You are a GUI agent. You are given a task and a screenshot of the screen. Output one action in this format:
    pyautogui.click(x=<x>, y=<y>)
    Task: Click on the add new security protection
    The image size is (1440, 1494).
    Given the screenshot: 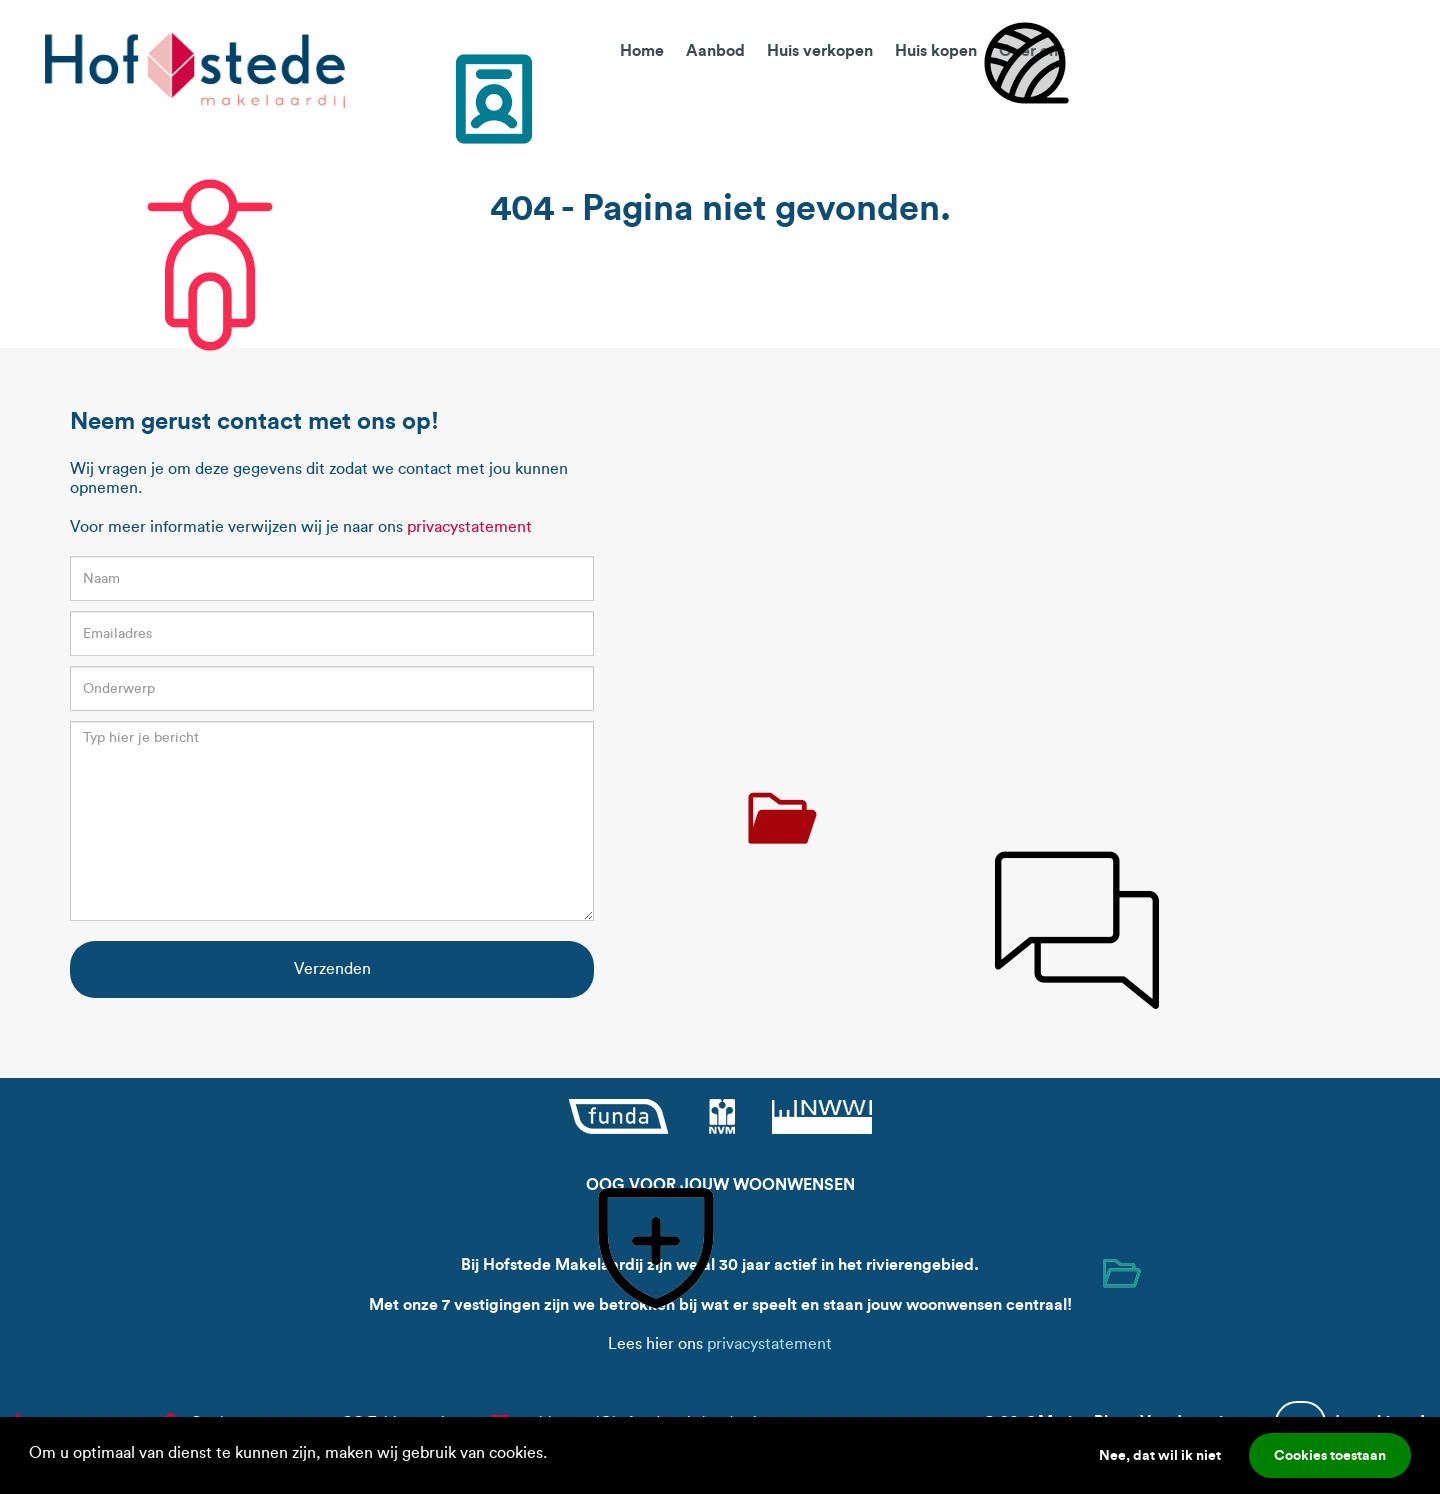 What is the action you would take?
    pyautogui.click(x=656, y=1241)
    